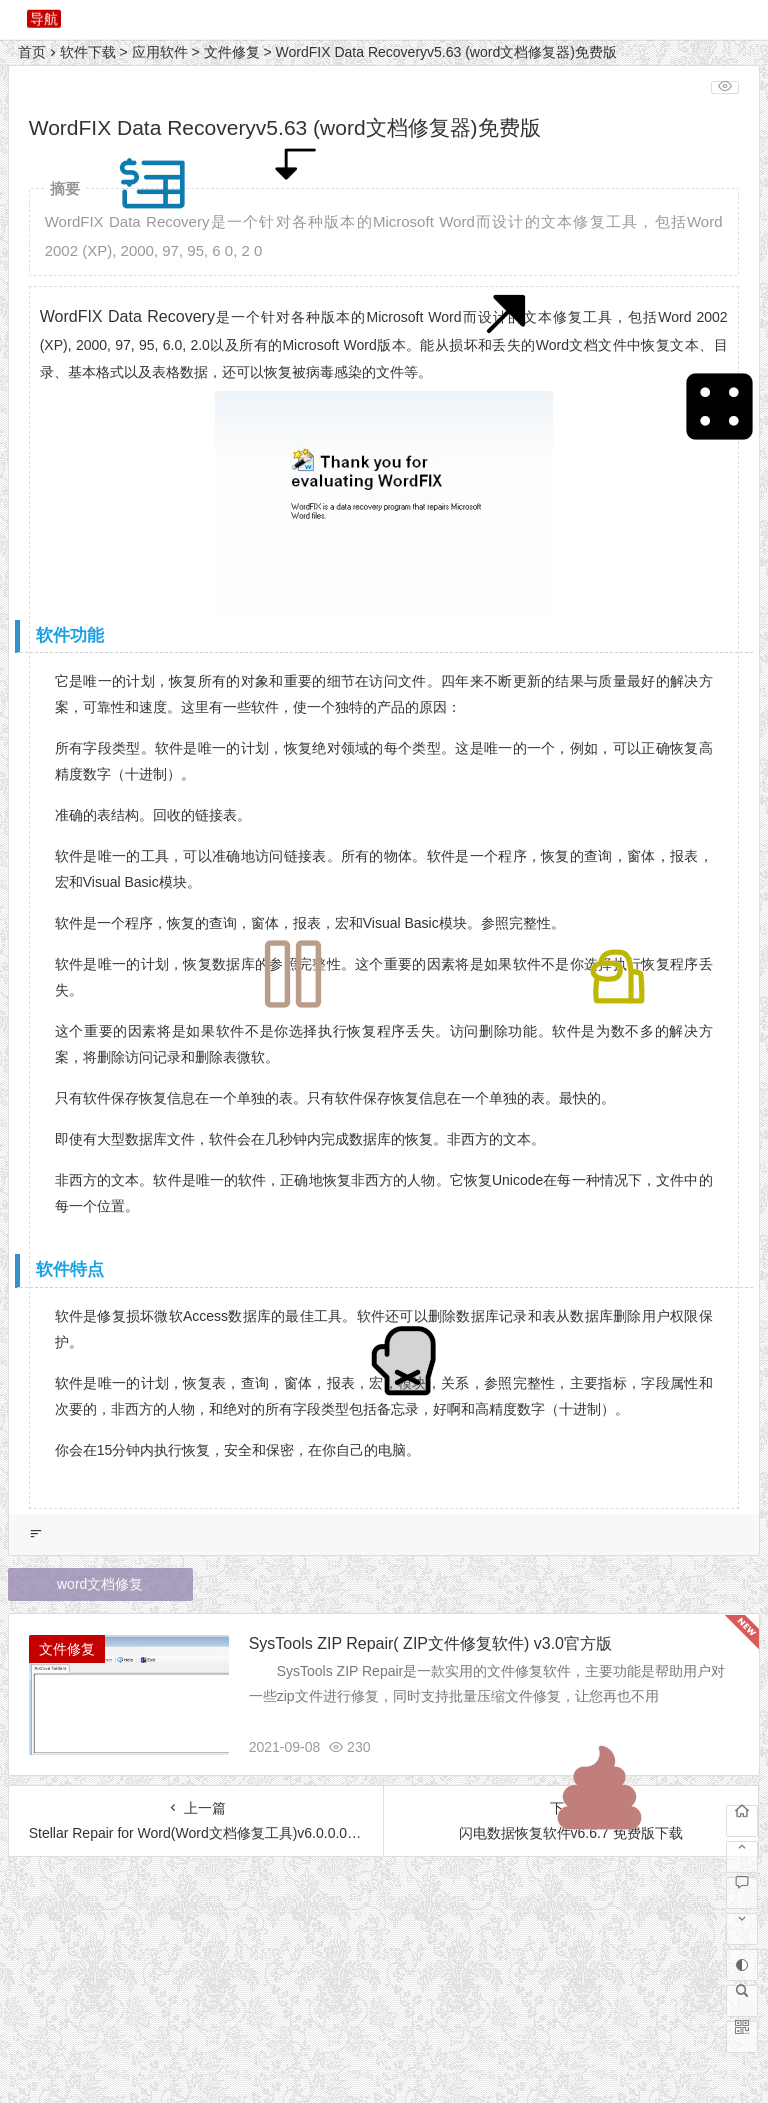  I want to click on go back and down in navigation, so click(294, 161).